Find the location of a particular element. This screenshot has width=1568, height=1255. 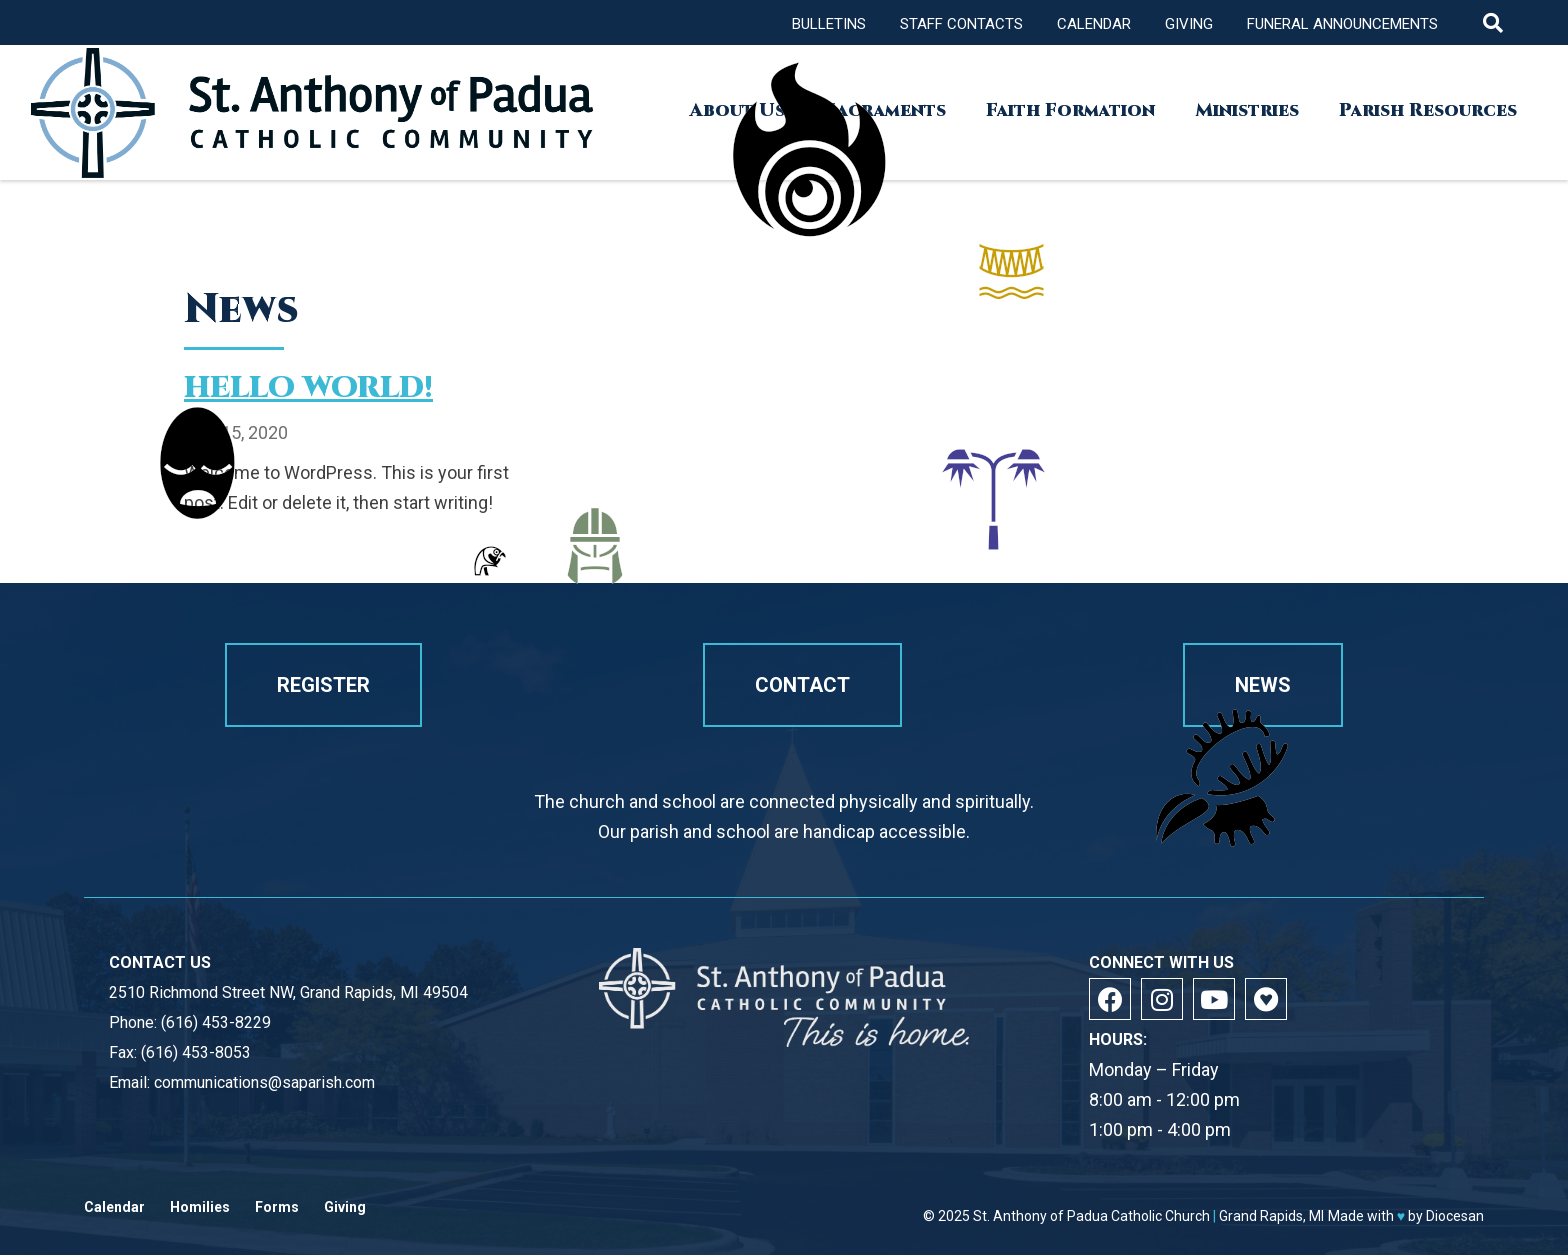

egyptian mythology or ancient egypt themed content is located at coordinates (490, 561).